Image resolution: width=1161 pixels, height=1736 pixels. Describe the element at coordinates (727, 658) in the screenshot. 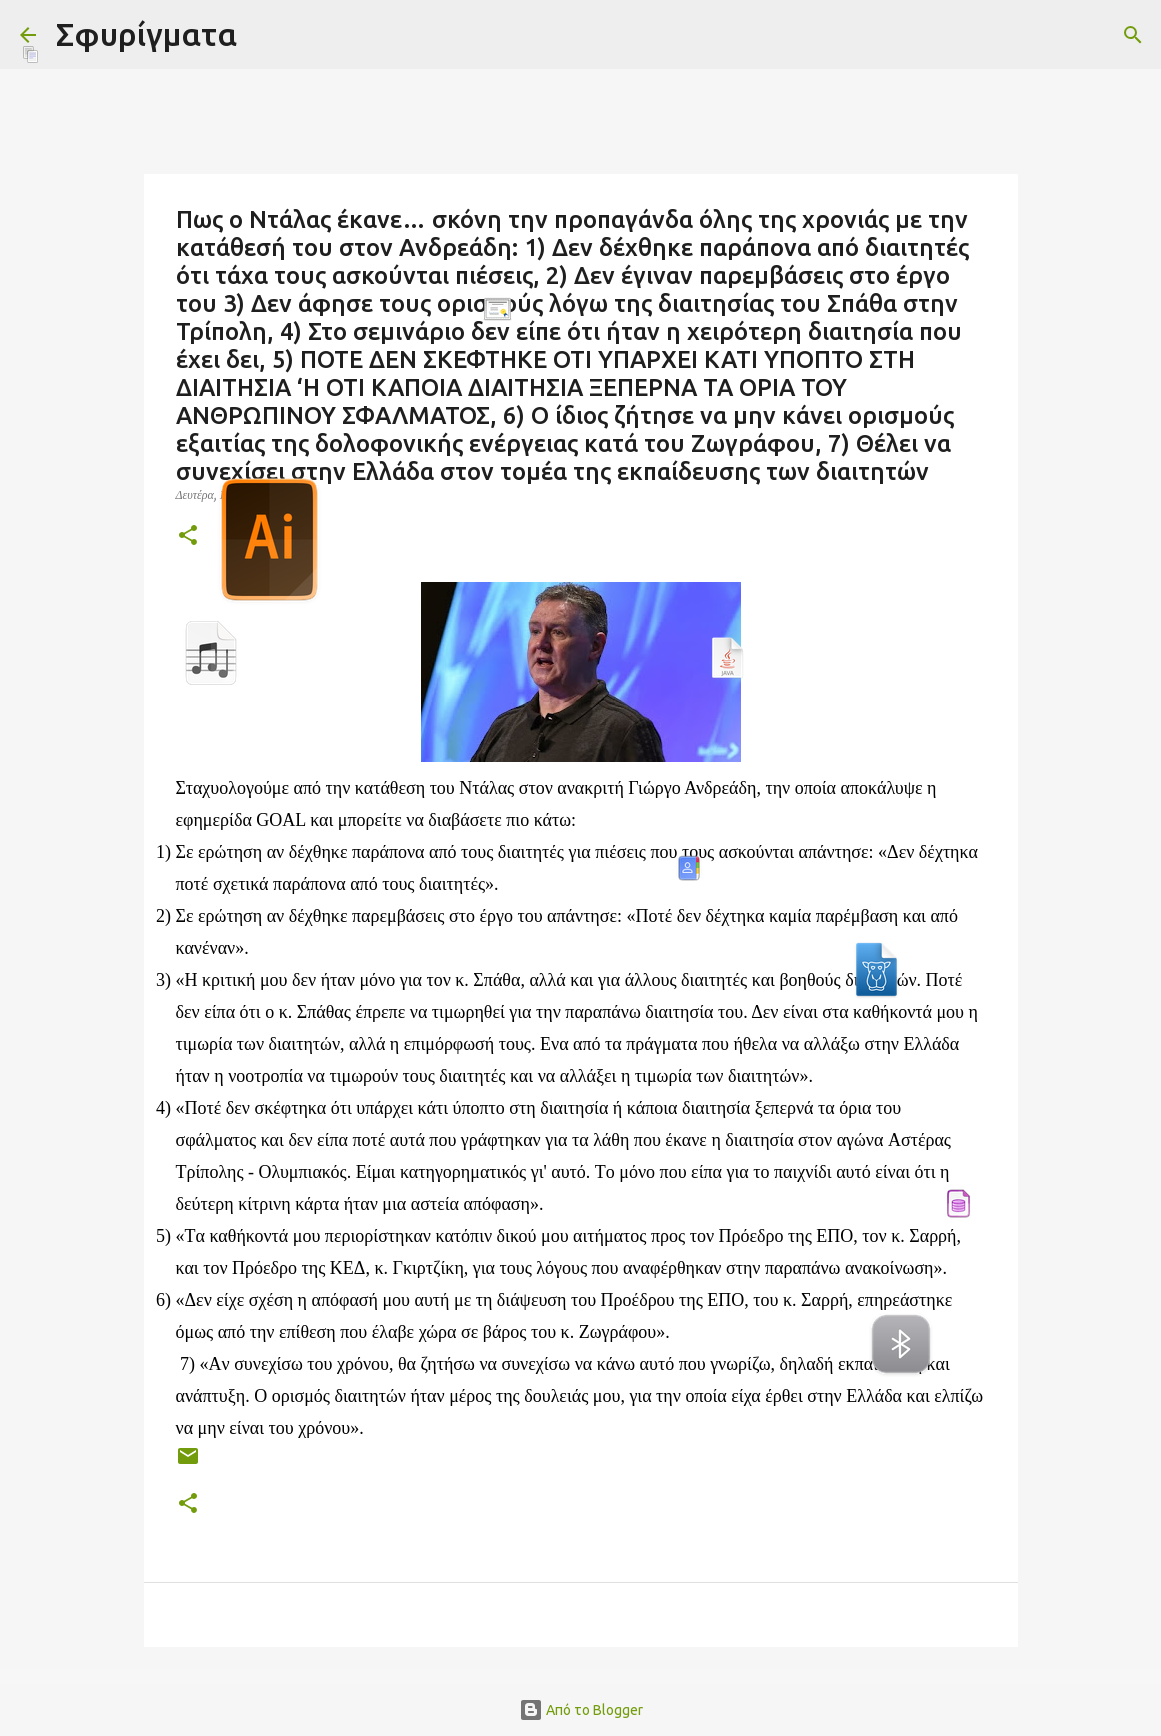

I see `a java source code file` at that location.